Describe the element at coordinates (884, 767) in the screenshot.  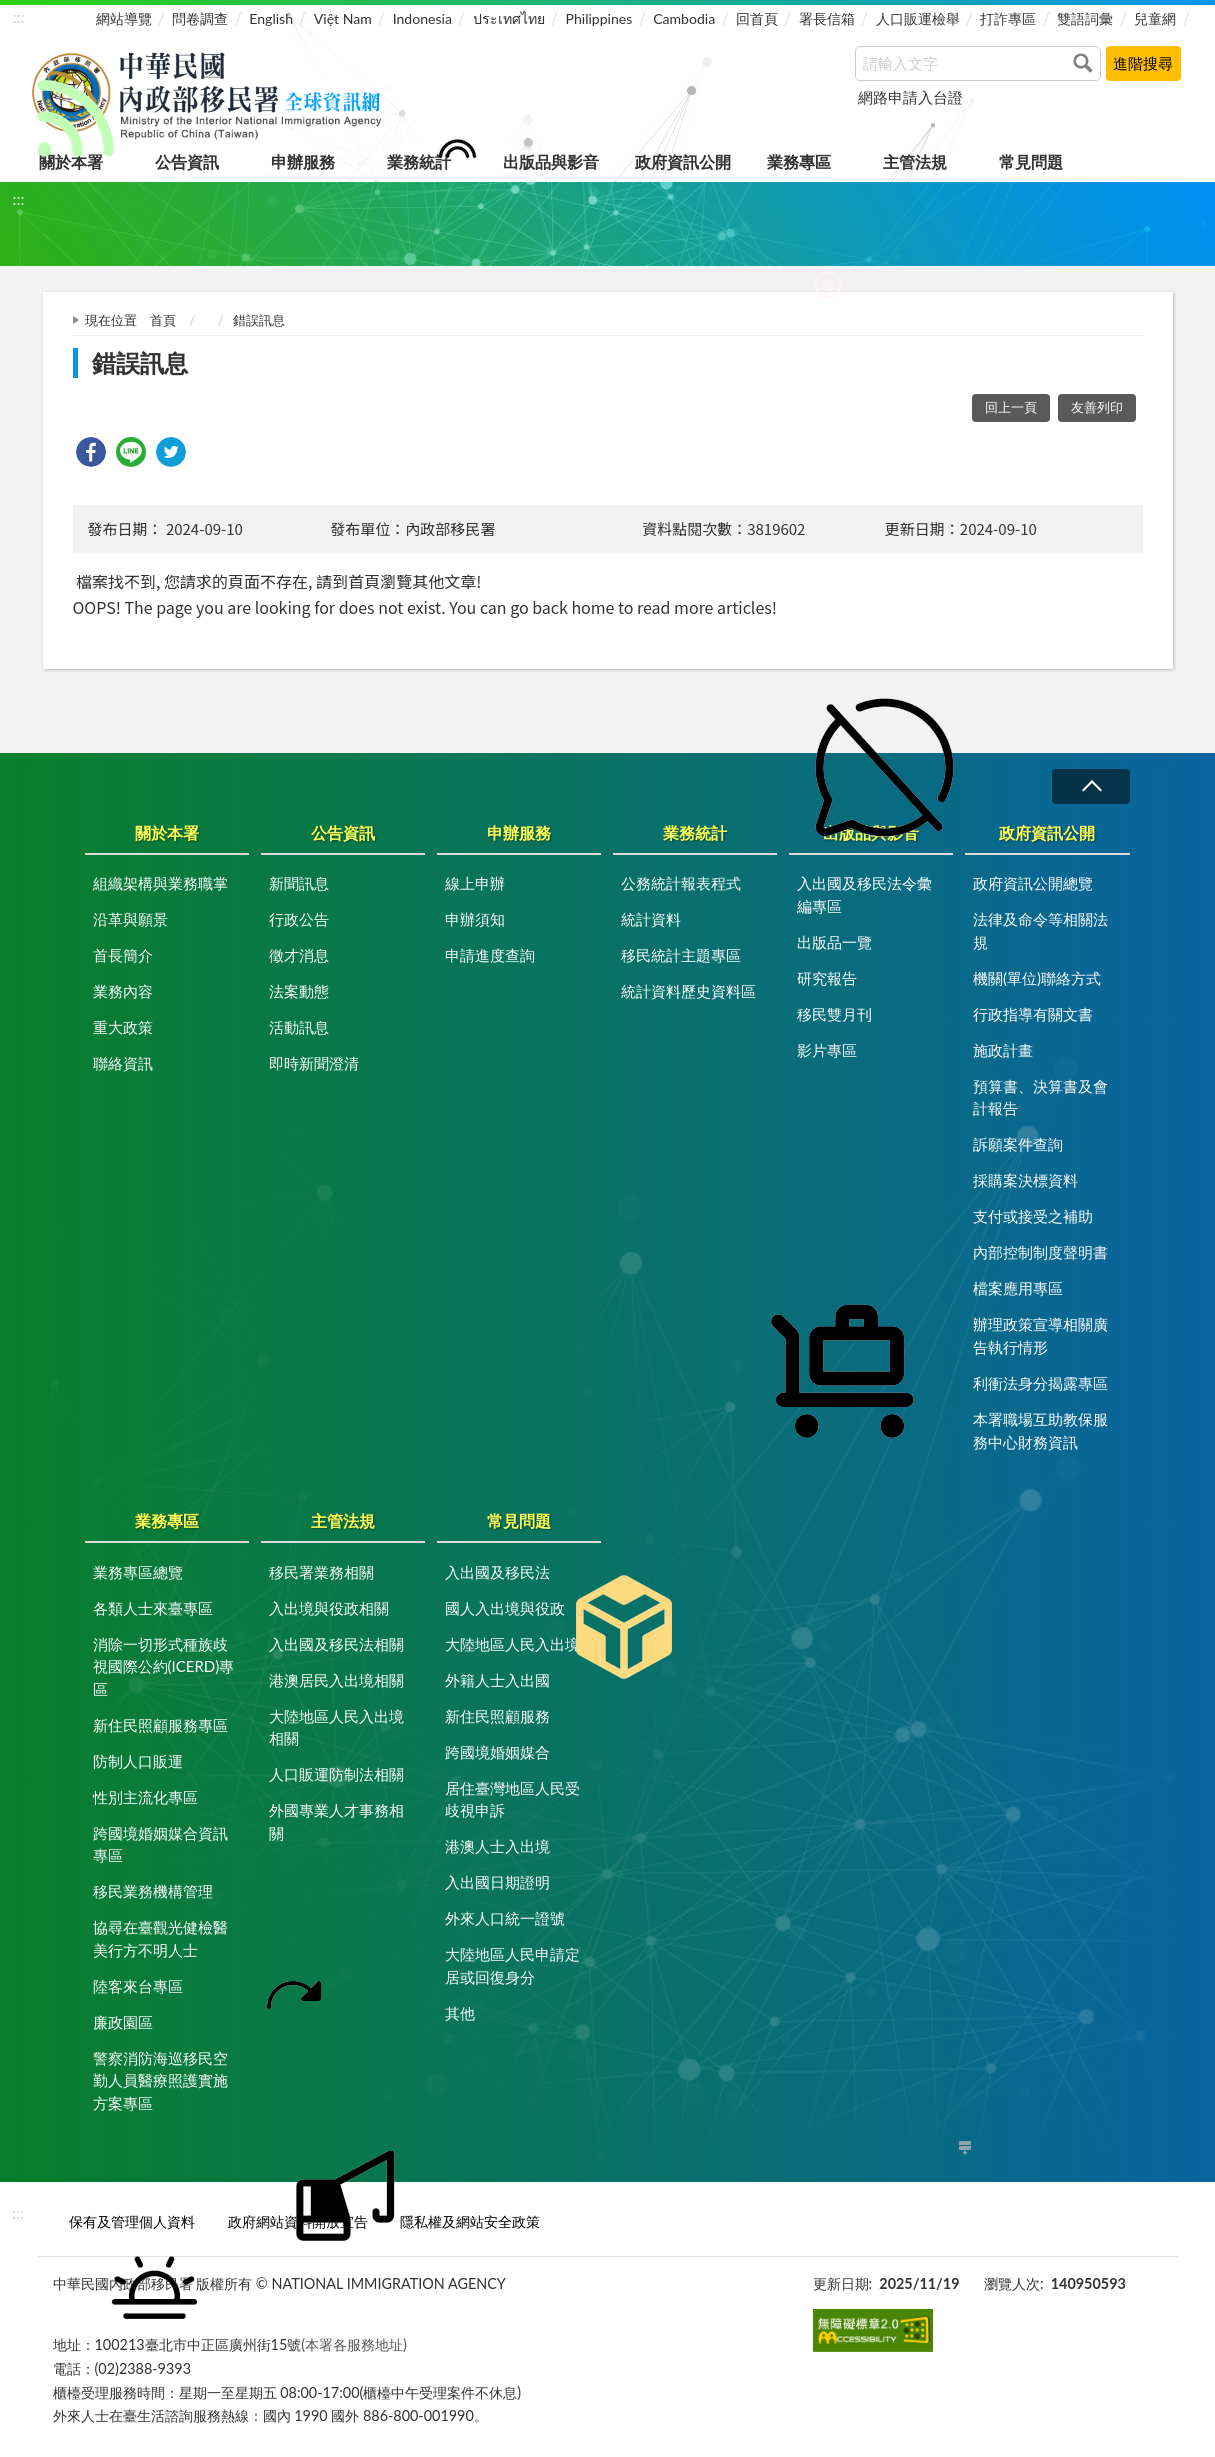
I see `mute or disable chat notifications` at that location.